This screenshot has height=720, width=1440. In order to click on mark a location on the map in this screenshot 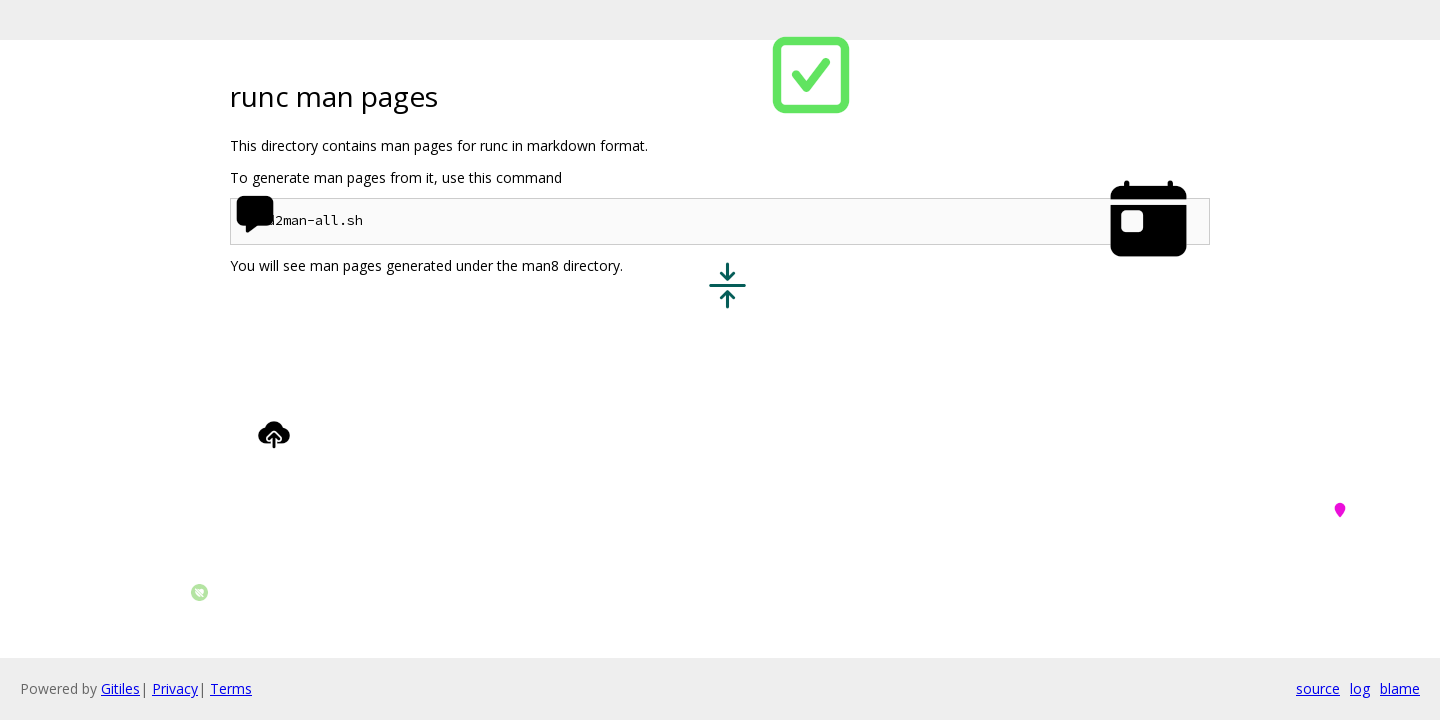, I will do `click(1340, 510)`.